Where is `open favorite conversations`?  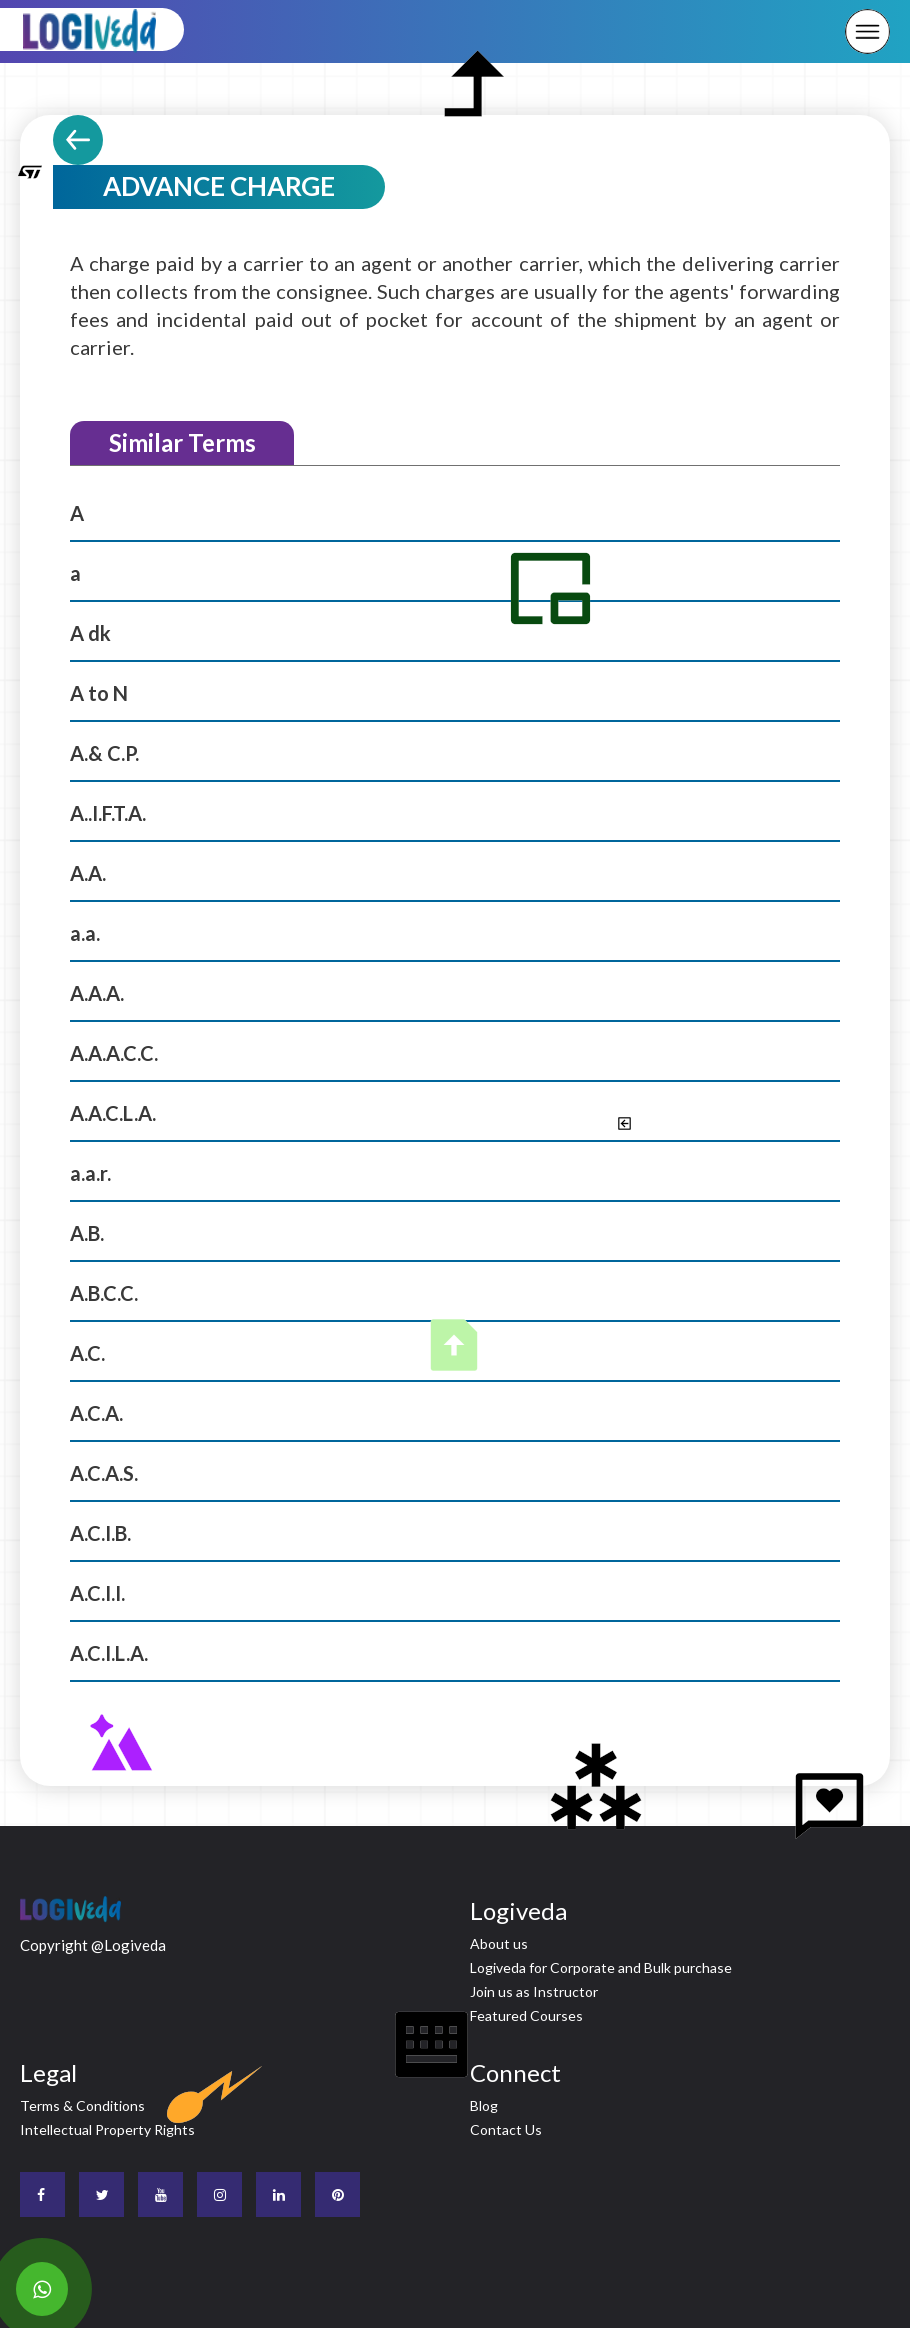 open favorite conversations is located at coordinates (829, 1803).